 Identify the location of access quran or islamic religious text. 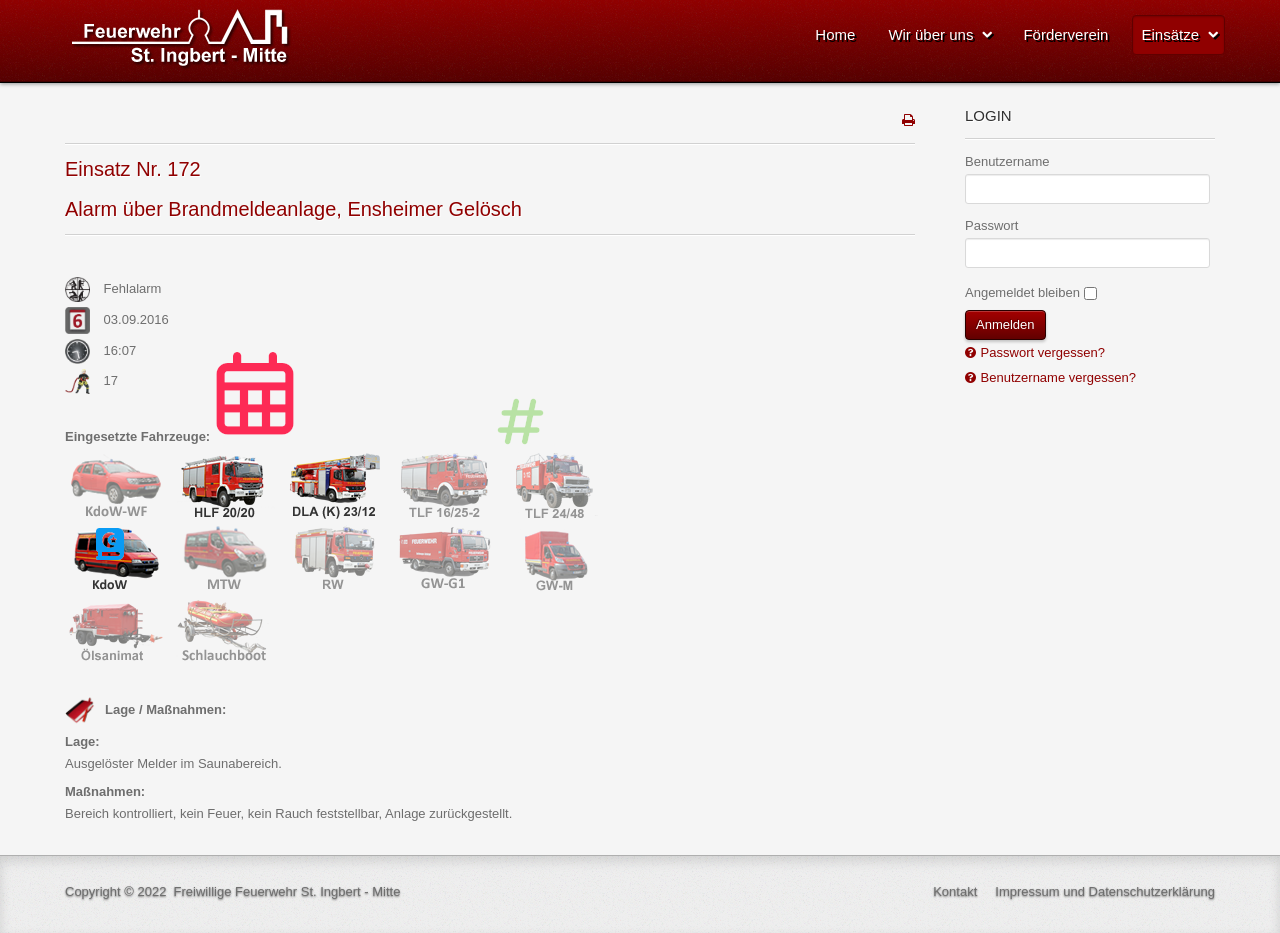
(110, 544).